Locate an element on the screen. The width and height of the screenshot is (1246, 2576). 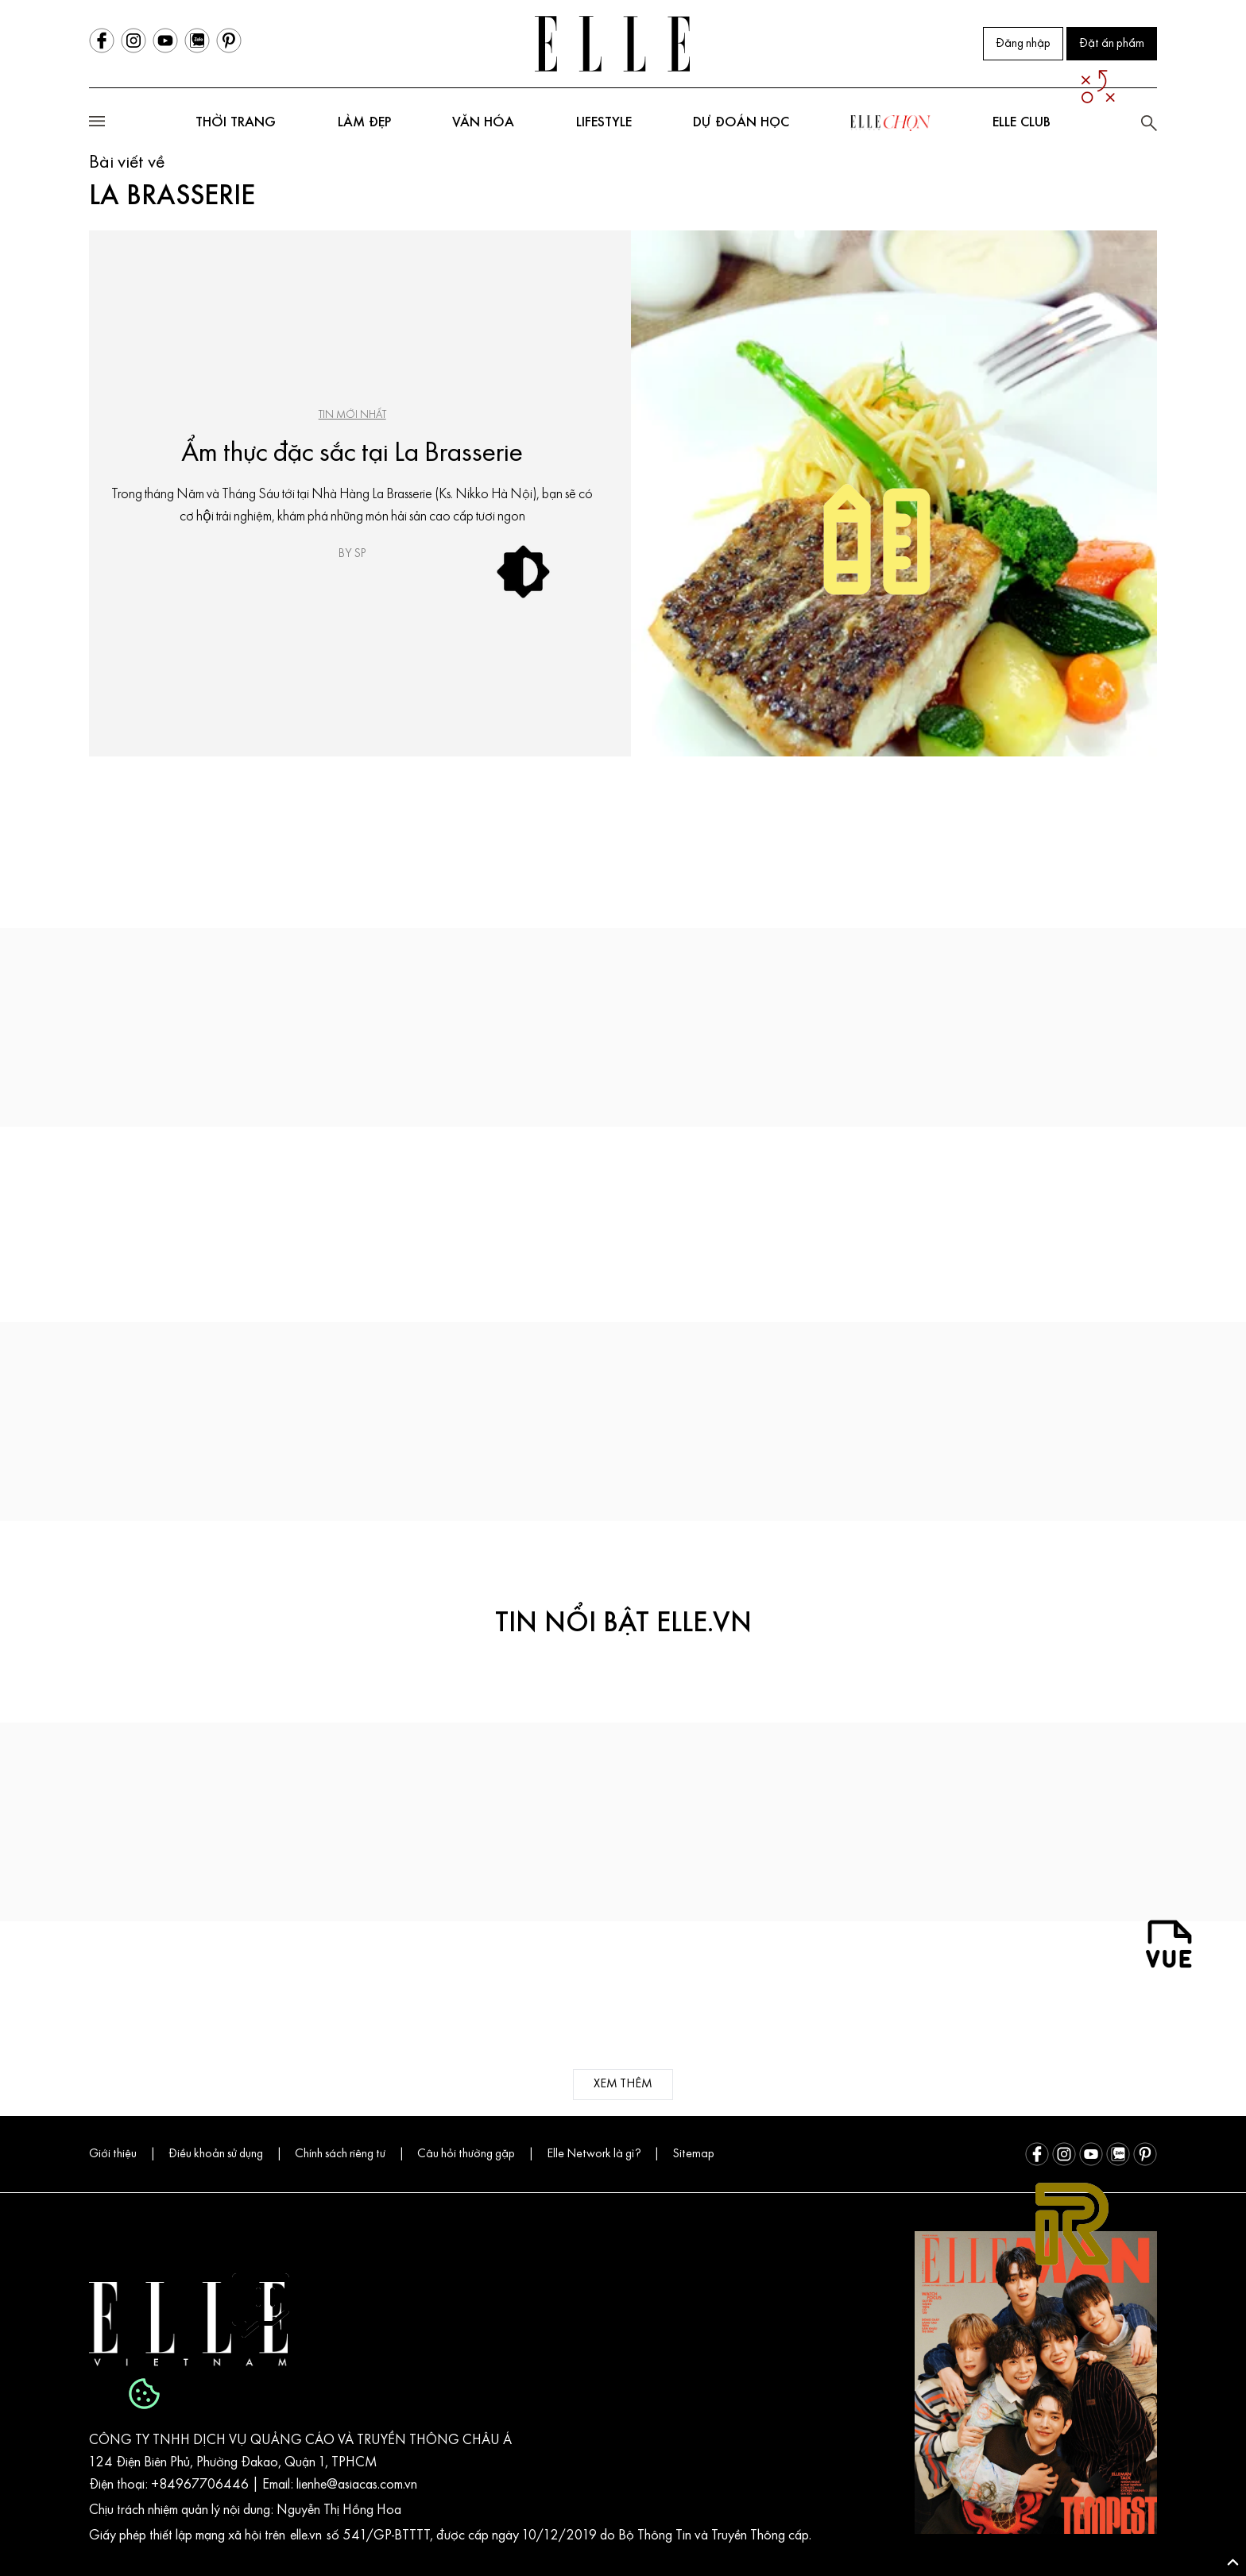
access design or drawing tools is located at coordinates (876, 541).